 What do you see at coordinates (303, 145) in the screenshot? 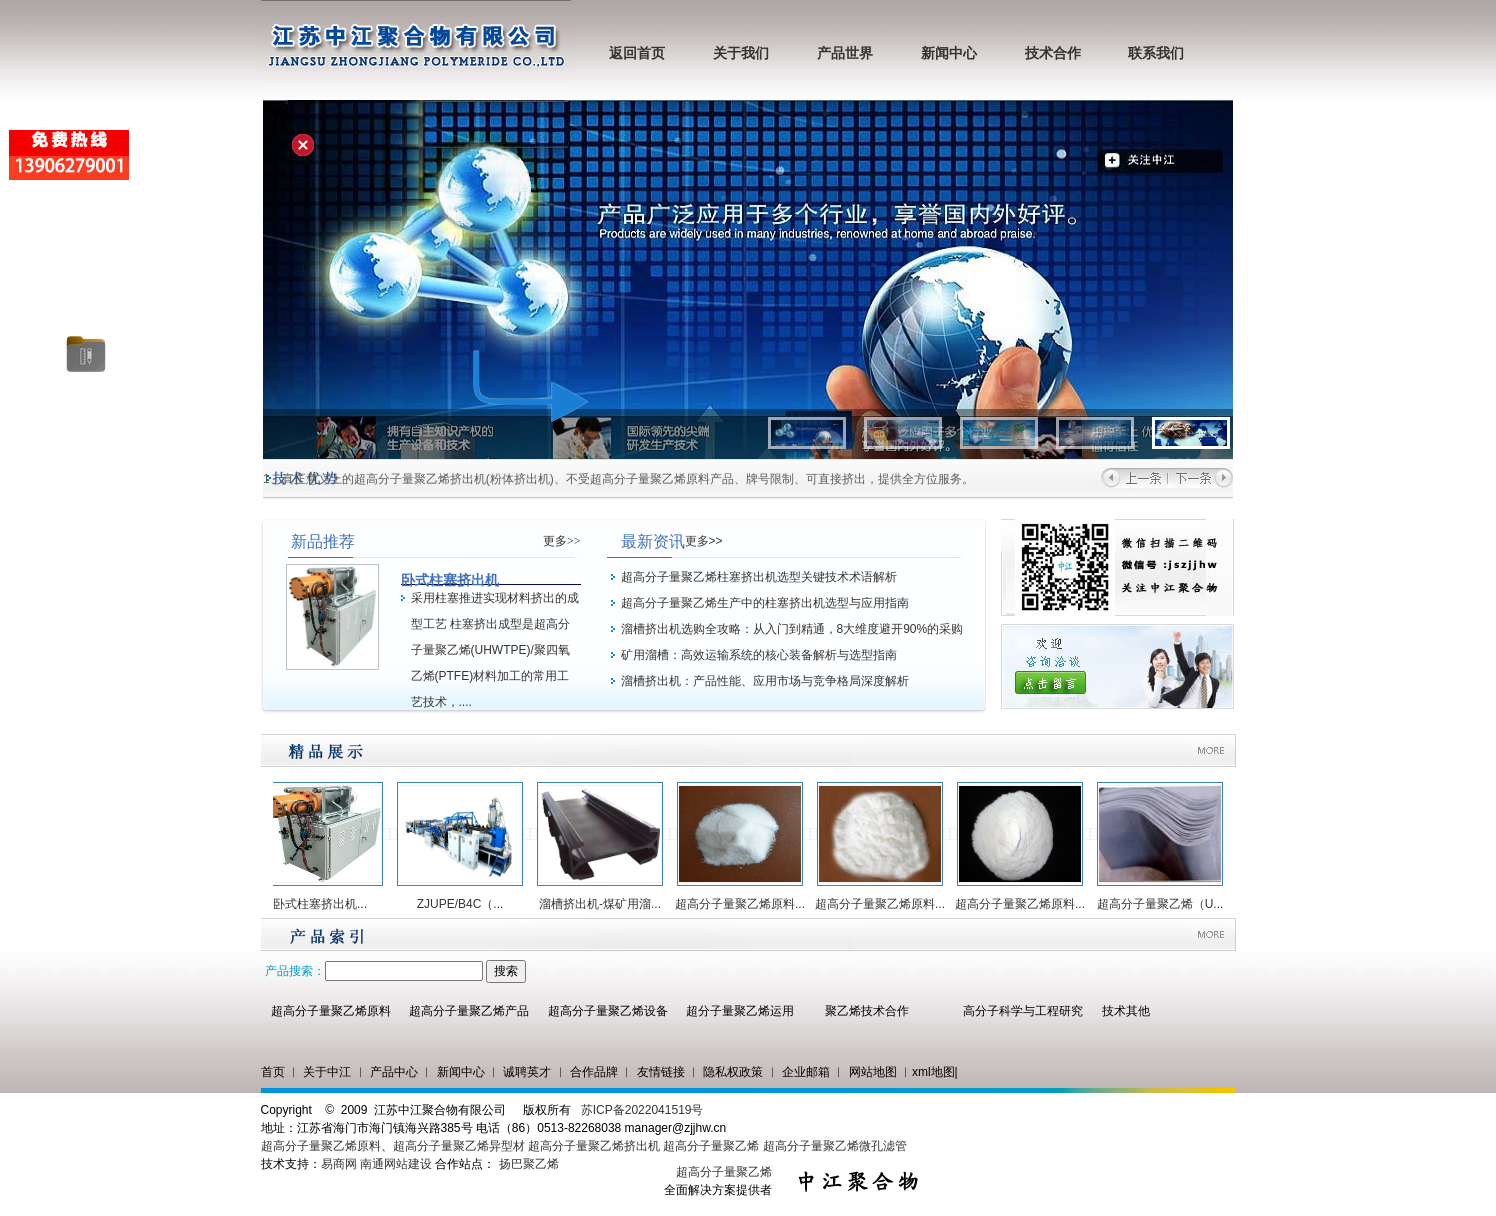
I see `cancel or close the current action` at bounding box center [303, 145].